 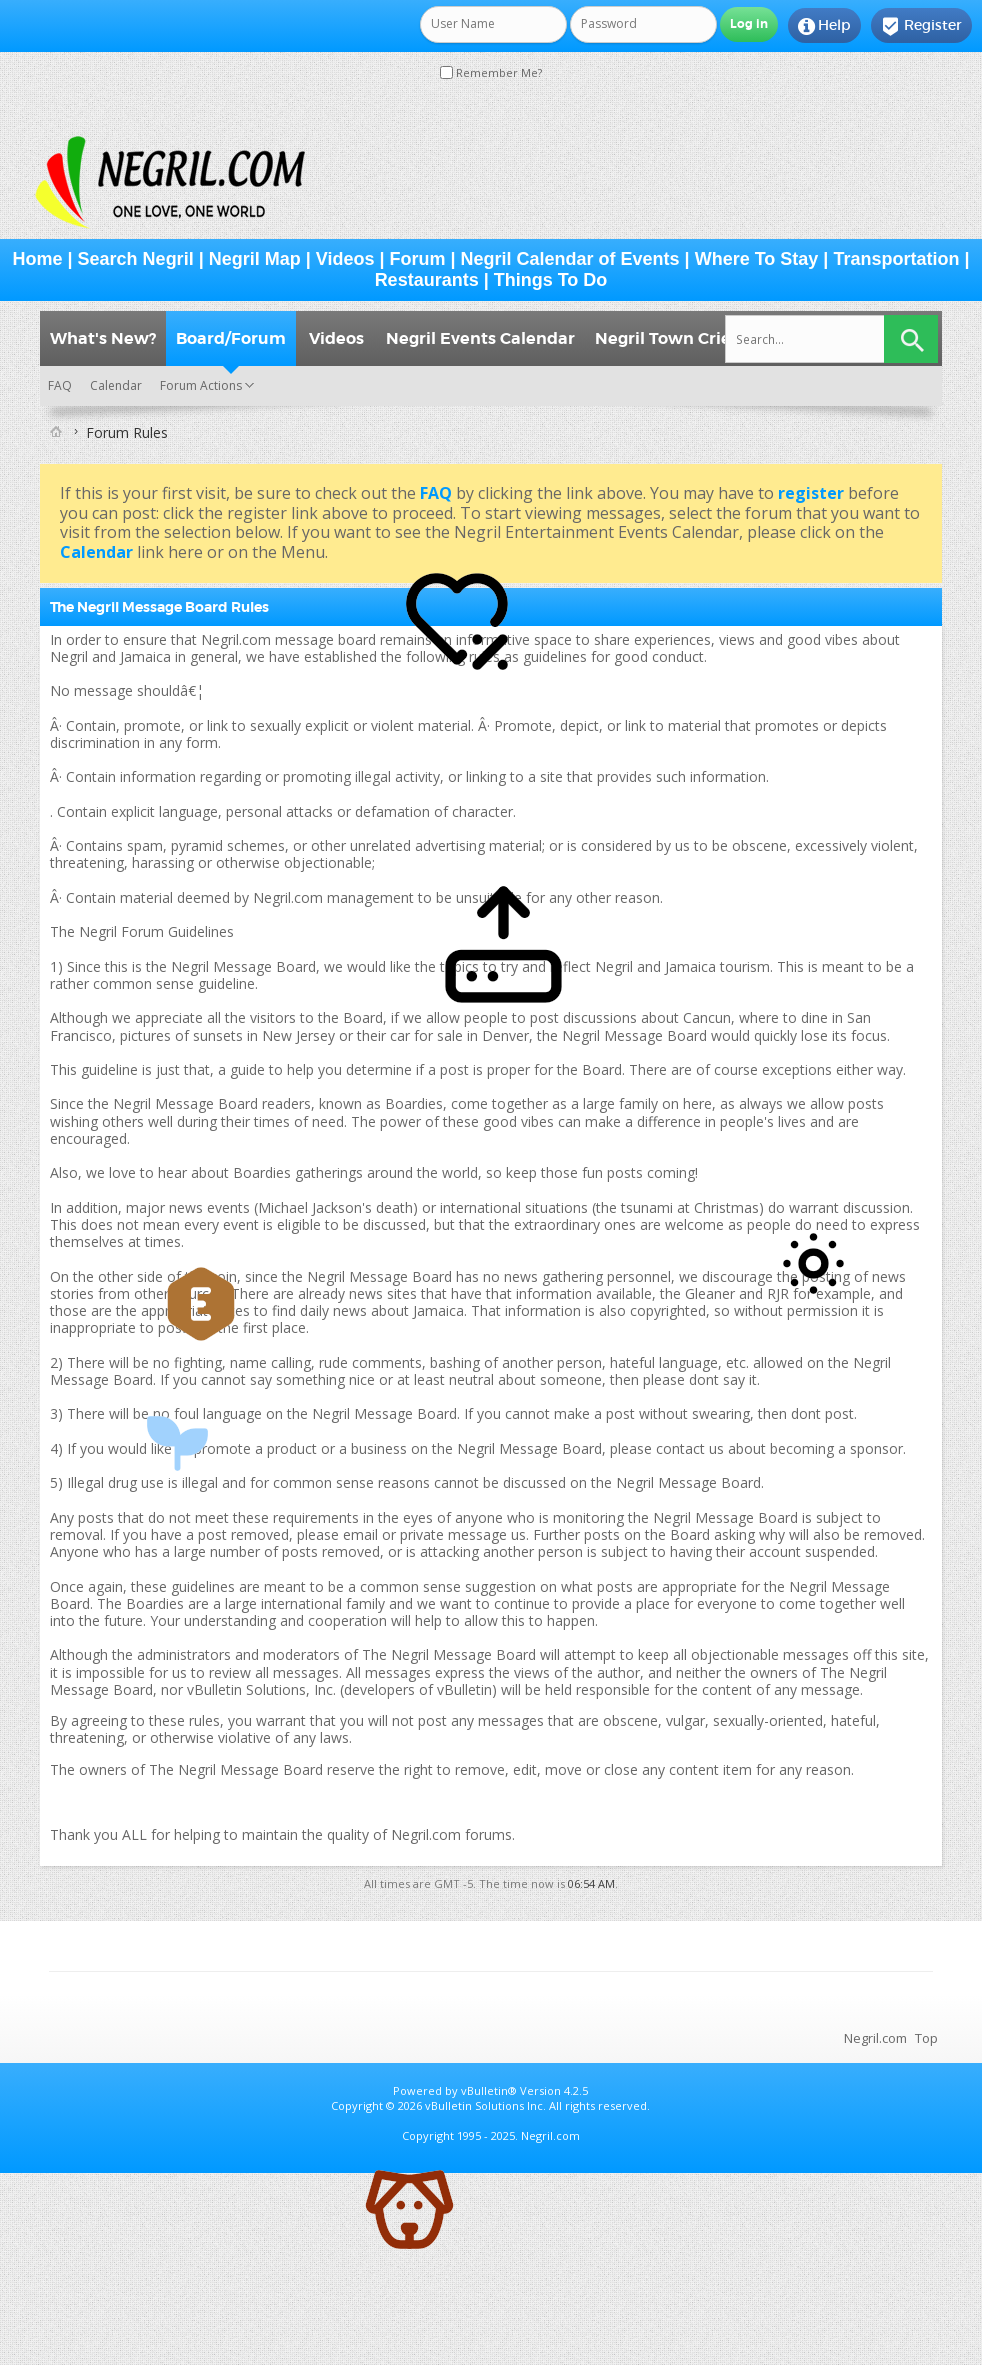 What do you see at coordinates (503, 944) in the screenshot?
I see `upload files to local storage or drive` at bounding box center [503, 944].